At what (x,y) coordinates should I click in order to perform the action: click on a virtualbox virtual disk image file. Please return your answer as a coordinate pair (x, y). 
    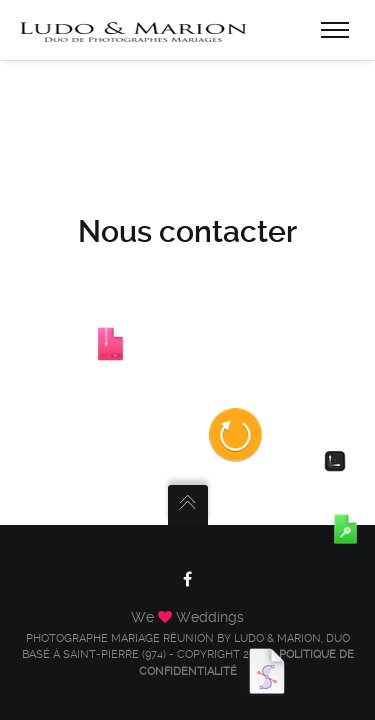
    Looking at the image, I should click on (110, 344).